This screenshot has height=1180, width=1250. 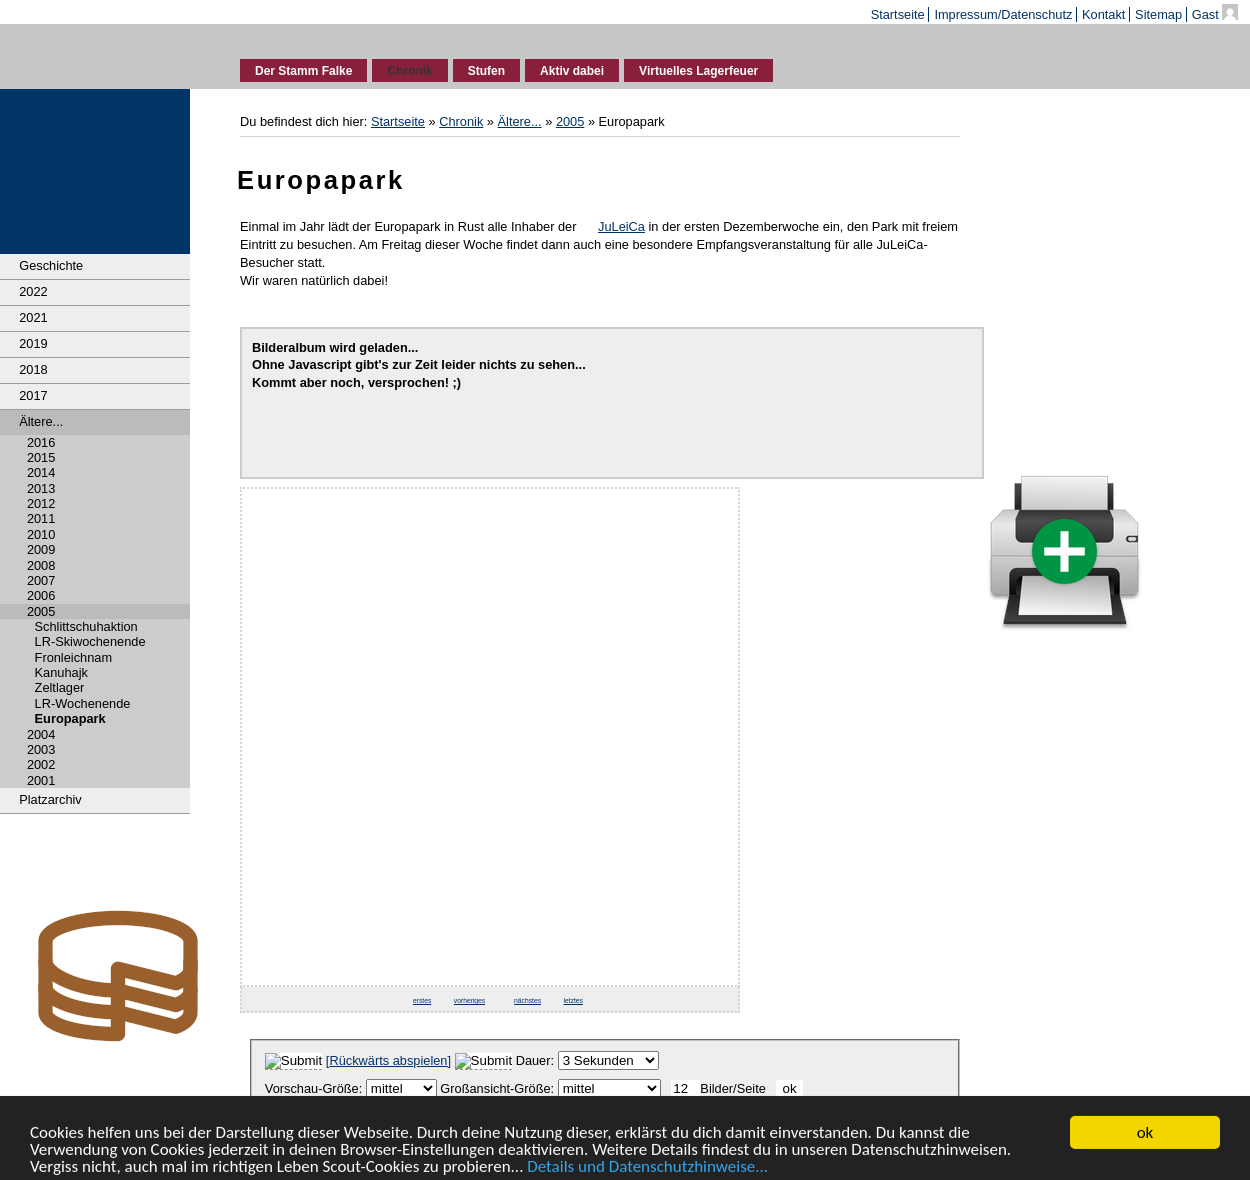 I want to click on add a new printer to your system, so click(x=1064, y=551).